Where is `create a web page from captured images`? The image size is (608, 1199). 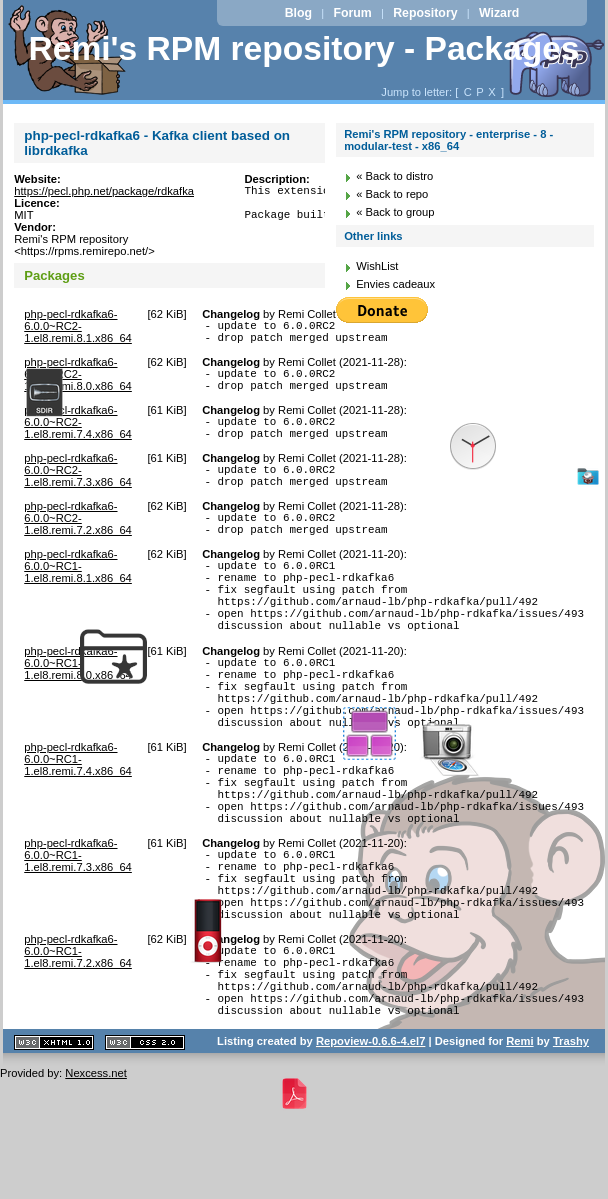 create a web page from captured images is located at coordinates (447, 749).